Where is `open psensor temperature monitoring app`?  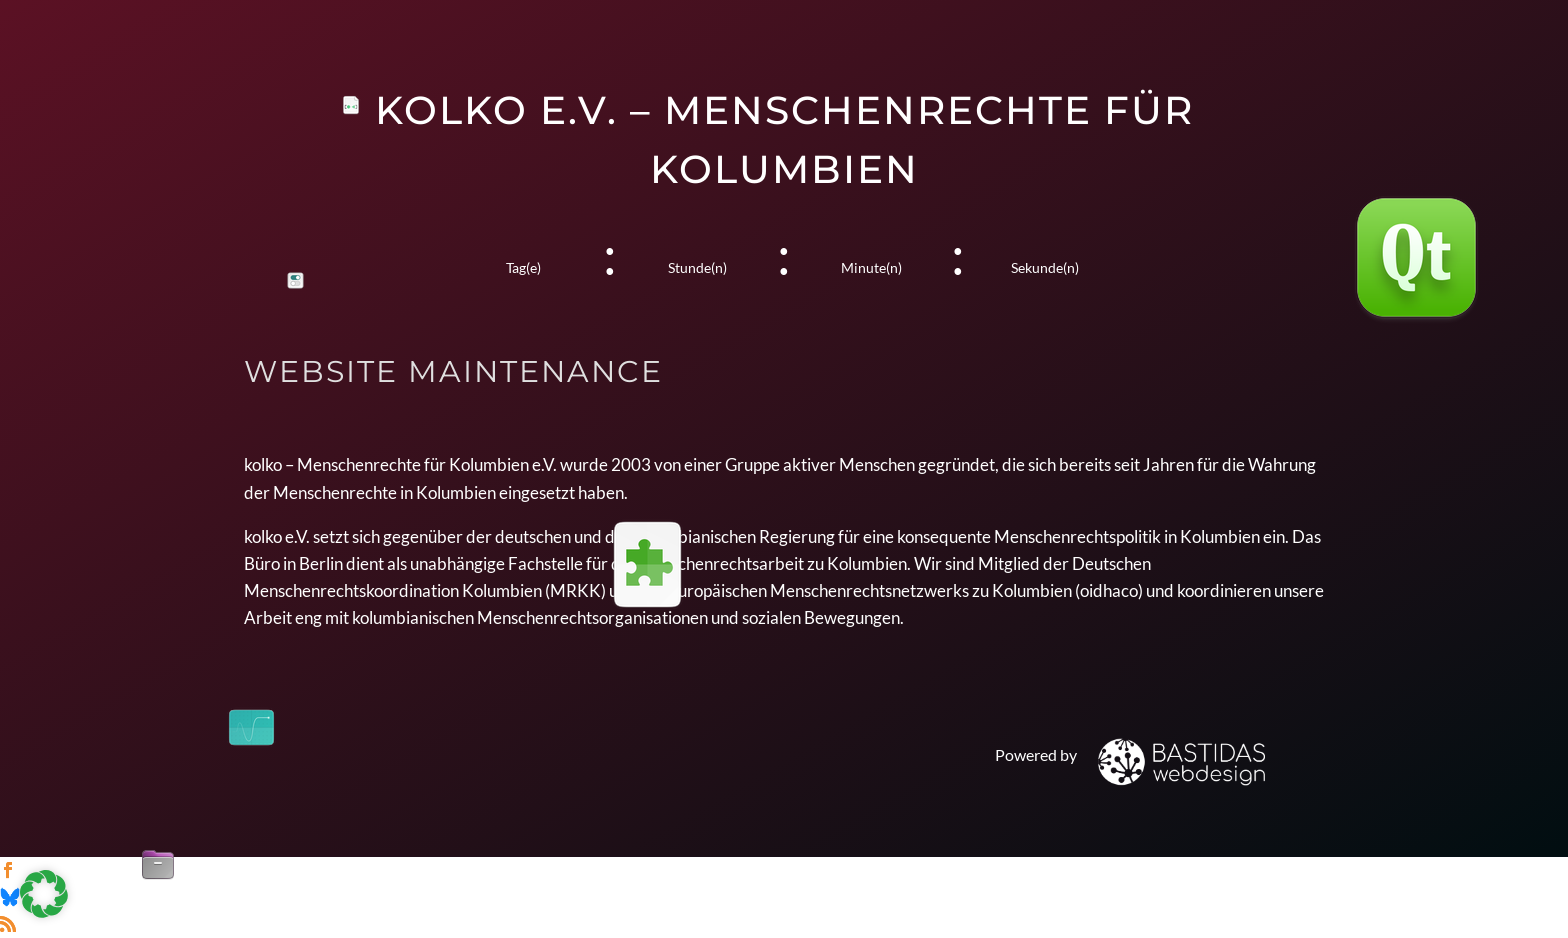
open psensor temperature monitoring app is located at coordinates (251, 727).